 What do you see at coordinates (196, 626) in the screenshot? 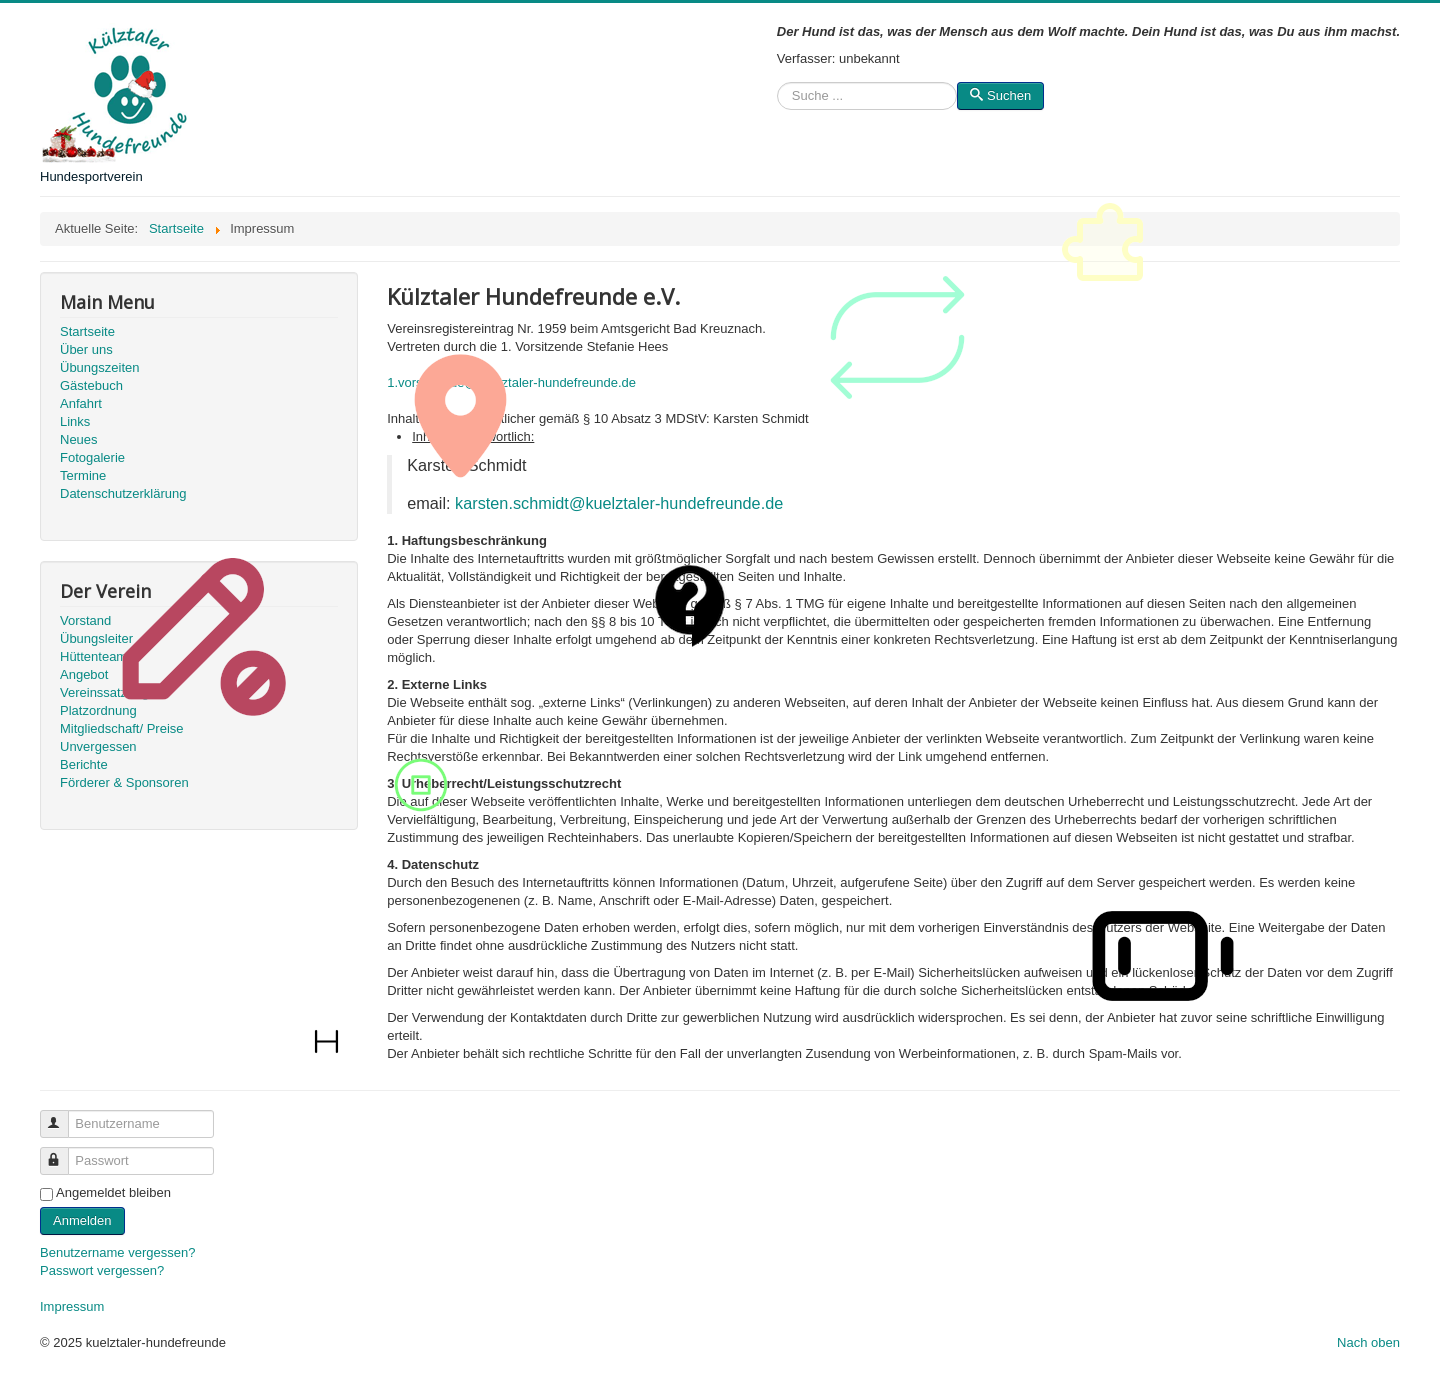
I see `cancel editing mode` at bounding box center [196, 626].